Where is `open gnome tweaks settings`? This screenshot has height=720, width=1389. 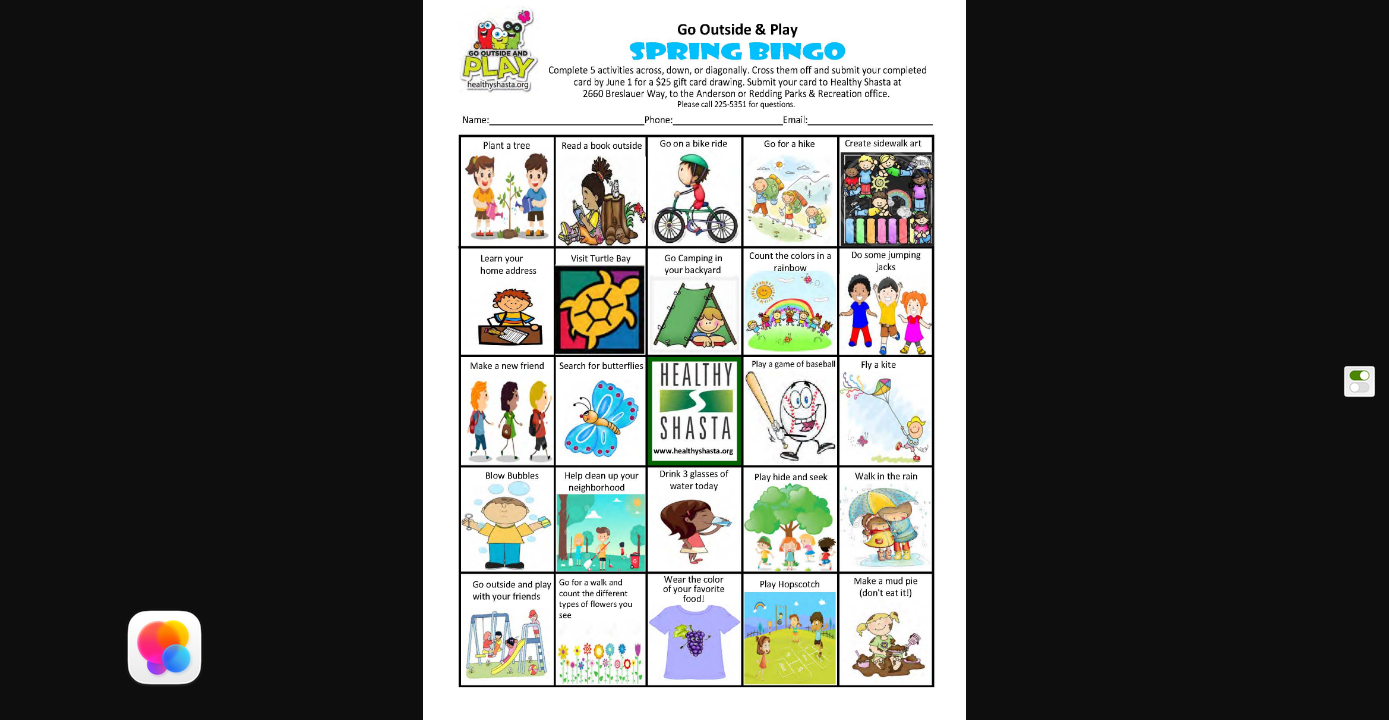
open gnome tweaks settings is located at coordinates (1359, 381).